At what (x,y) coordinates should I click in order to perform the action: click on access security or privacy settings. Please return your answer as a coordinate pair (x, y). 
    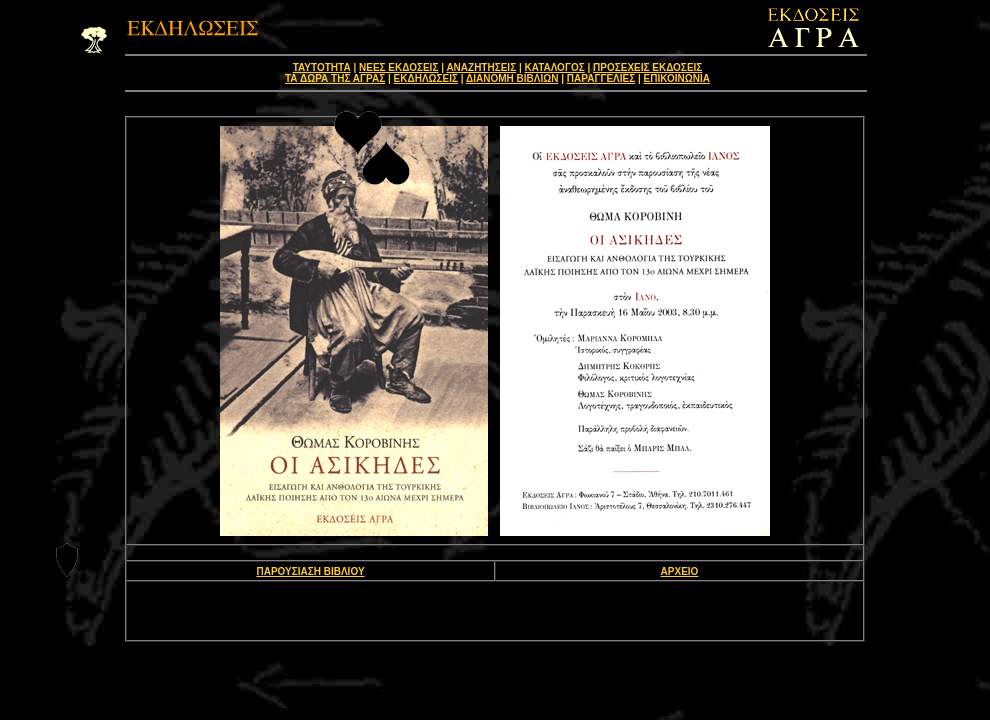
    Looking at the image, I should click on (67, 560).